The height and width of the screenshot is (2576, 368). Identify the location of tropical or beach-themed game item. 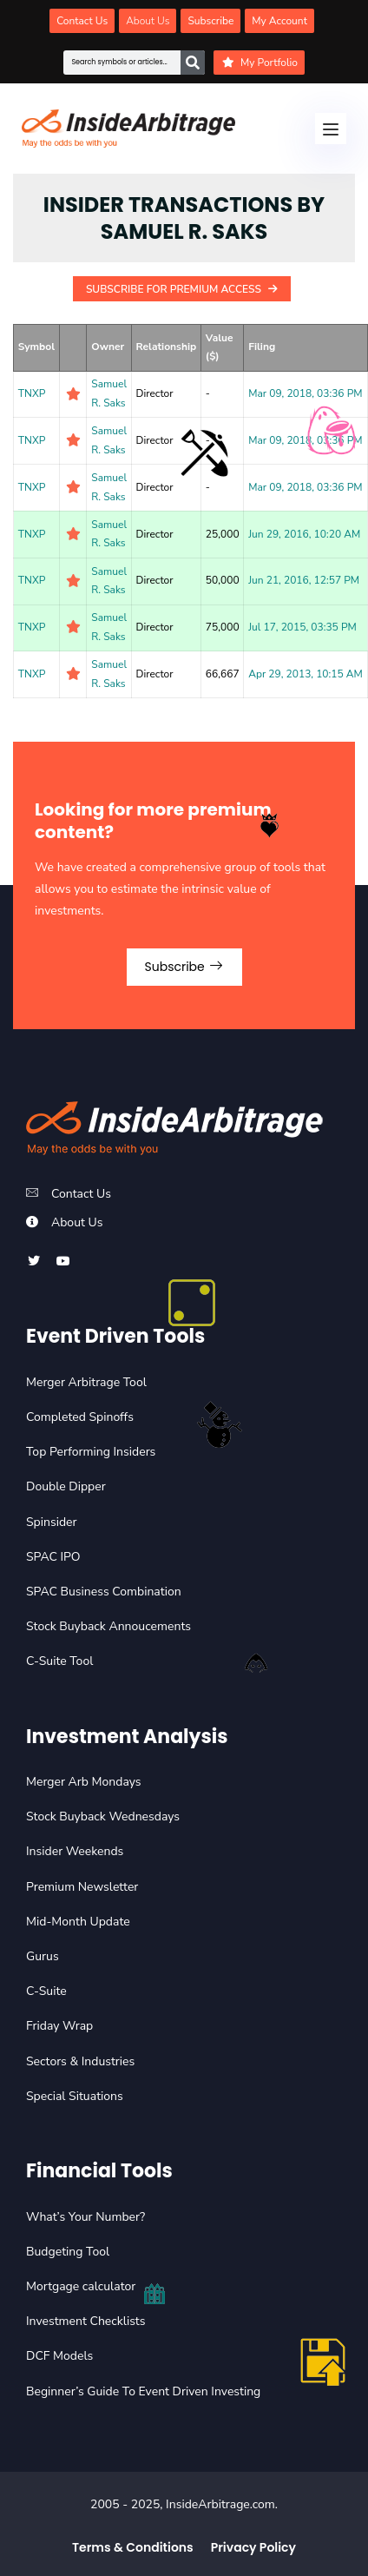
(332, 430).